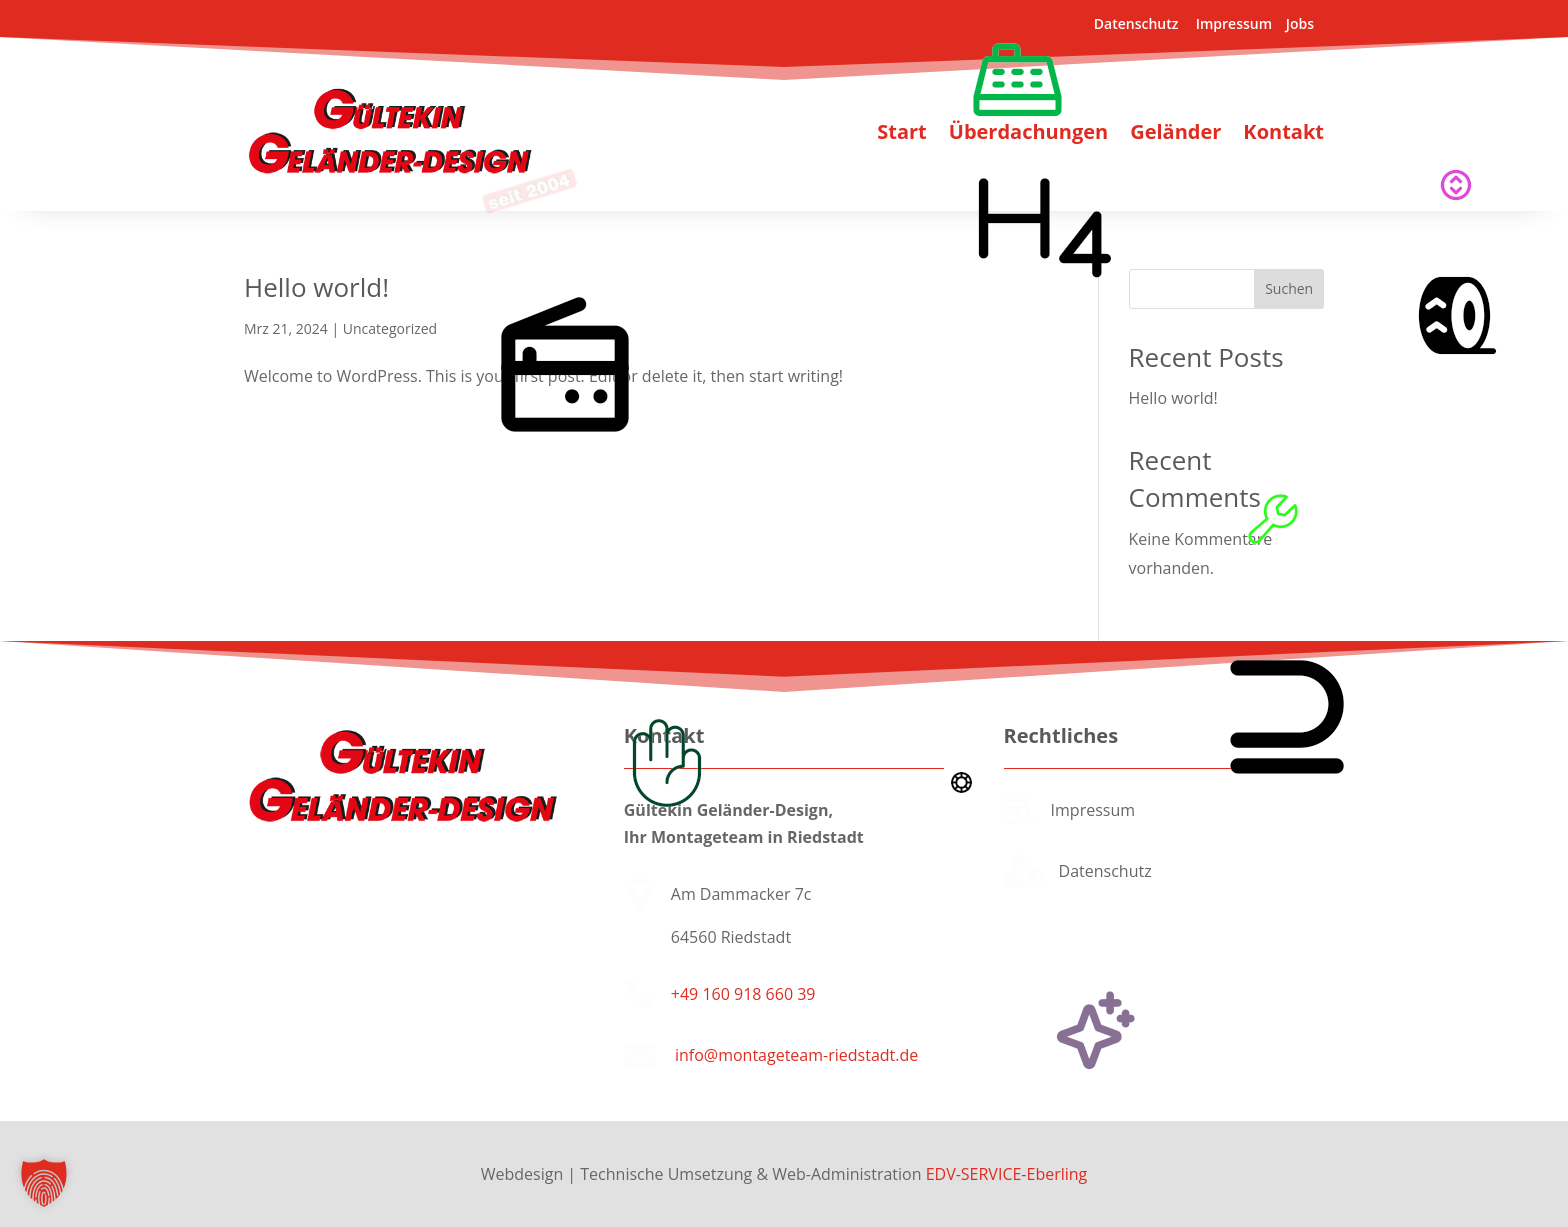 This screenshot has height=1227, width=1568. Describe the element at coordinates (565, 368) in the screenshot. I see `open radio or audio streaming app` at that location.